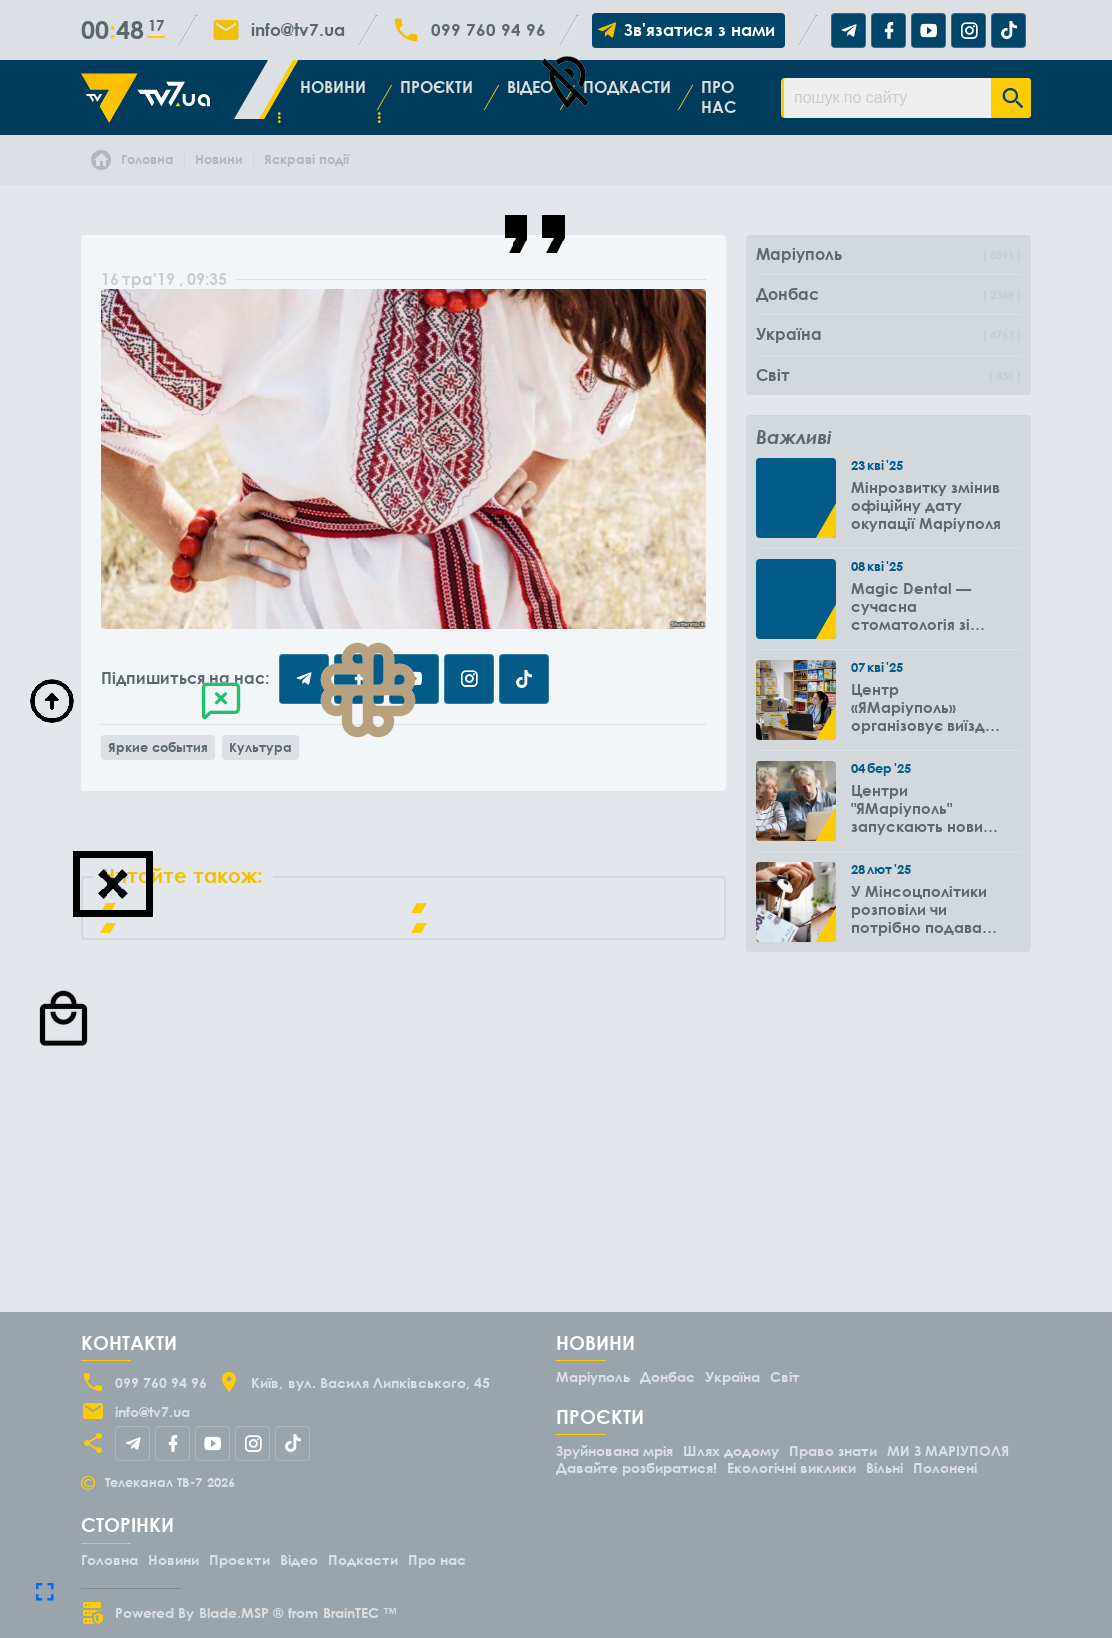 The image size is (1112, 1638). Describe the element at coordinates (113, 884) in the screenshot. I see `cancel or close a presentation` at that location.